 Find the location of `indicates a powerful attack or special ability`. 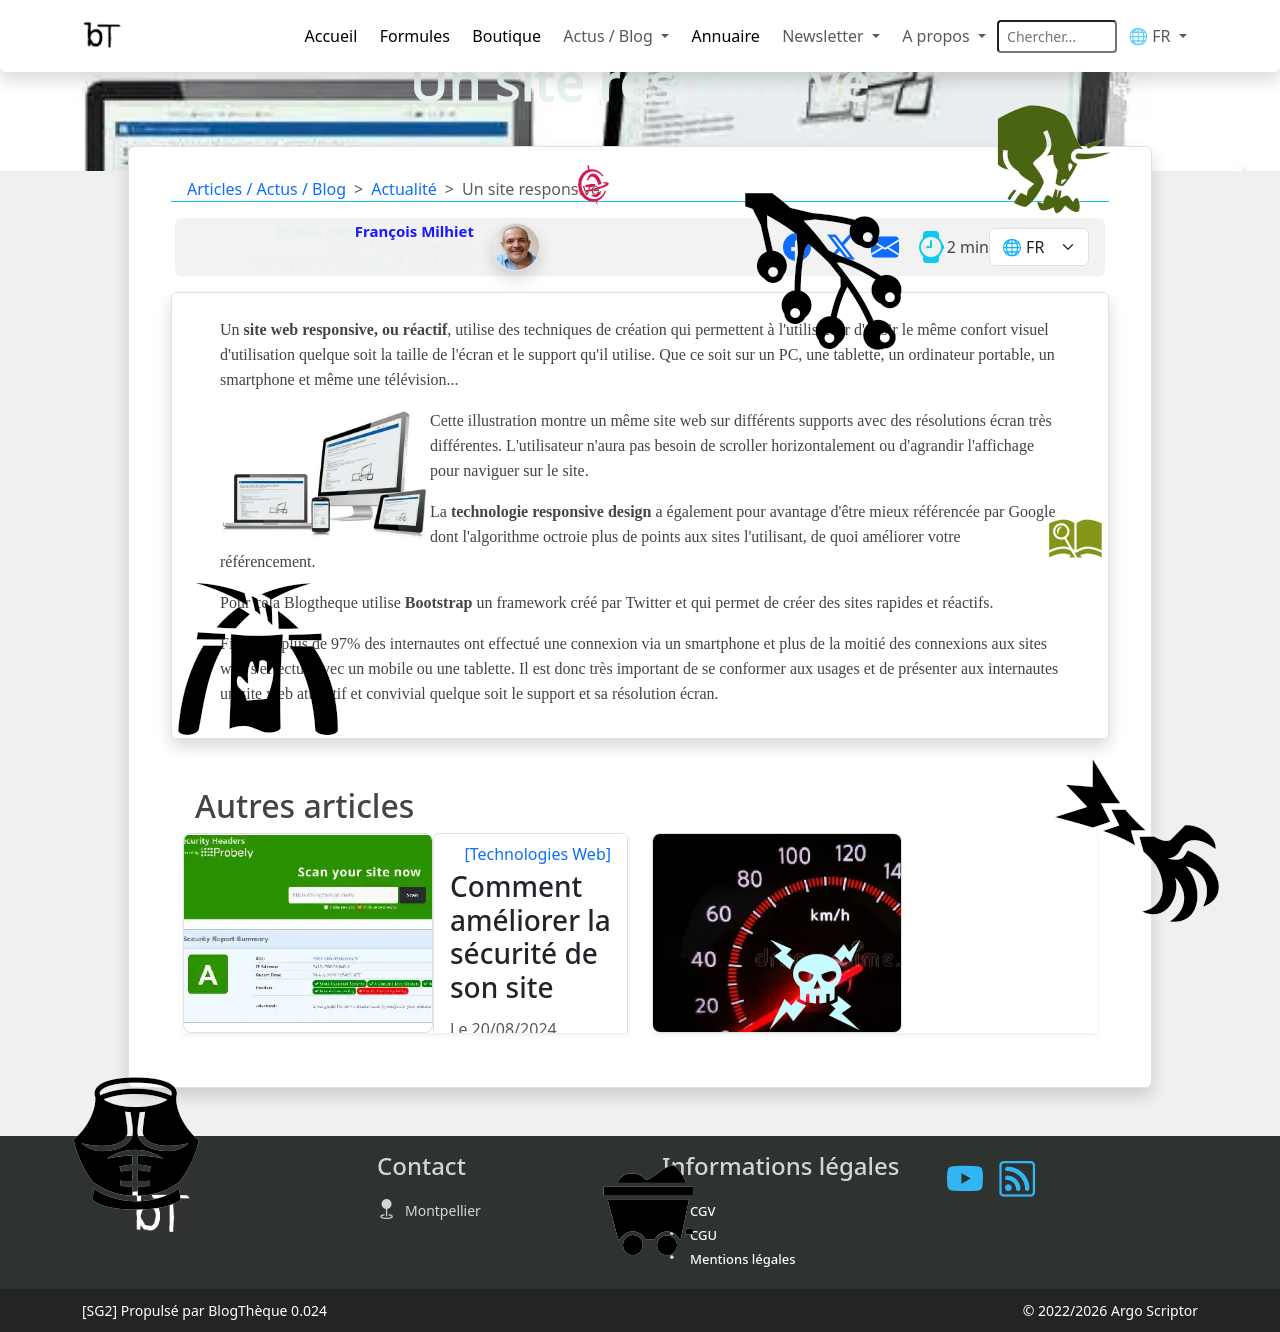

indicates a powerful attack or special ability is located at coordinates (814, 984).